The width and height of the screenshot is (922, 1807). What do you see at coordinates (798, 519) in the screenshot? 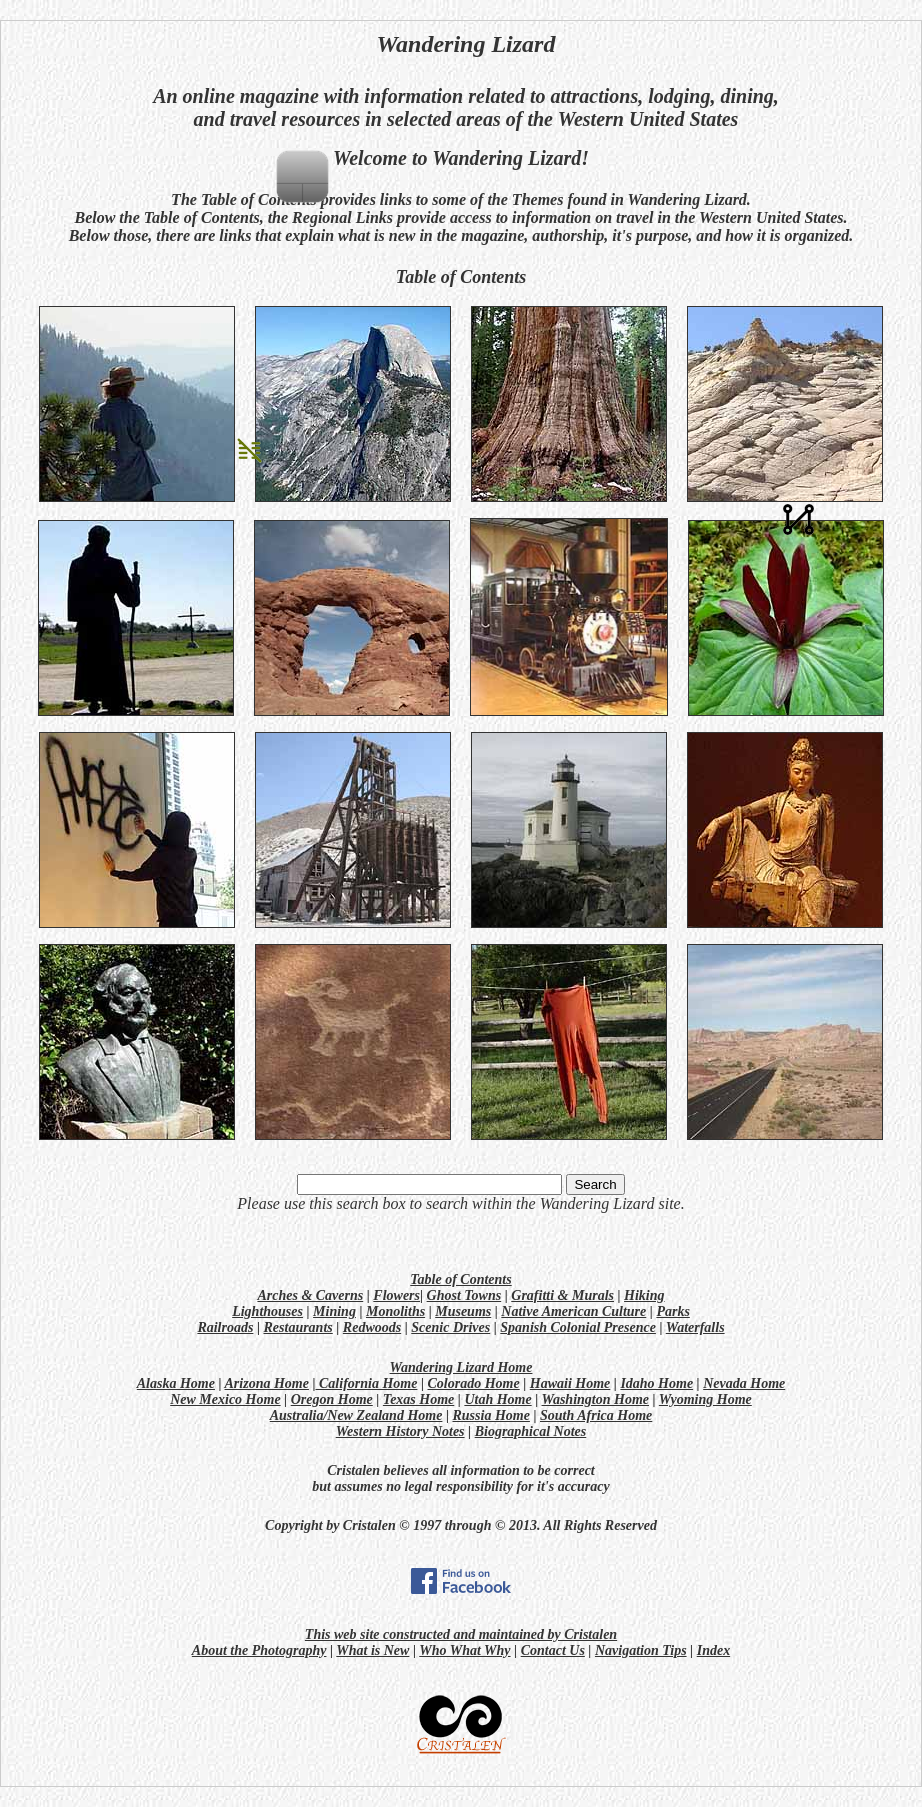
I see `connect nodes or data points` at bounding box center [798, 519].